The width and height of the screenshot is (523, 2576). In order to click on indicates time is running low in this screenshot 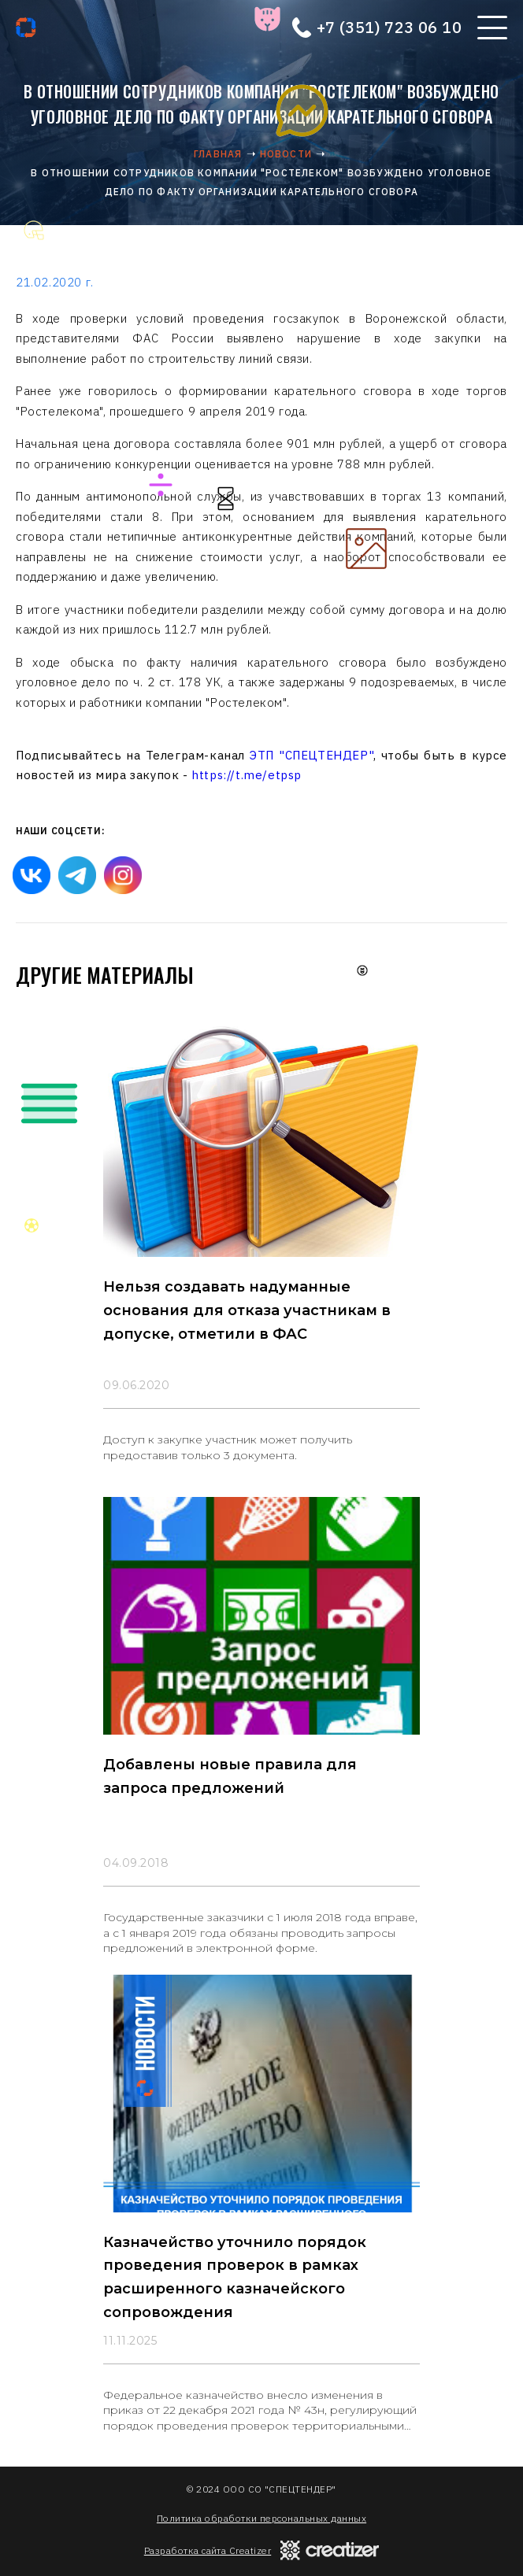, I will do `click(225, 498)`.